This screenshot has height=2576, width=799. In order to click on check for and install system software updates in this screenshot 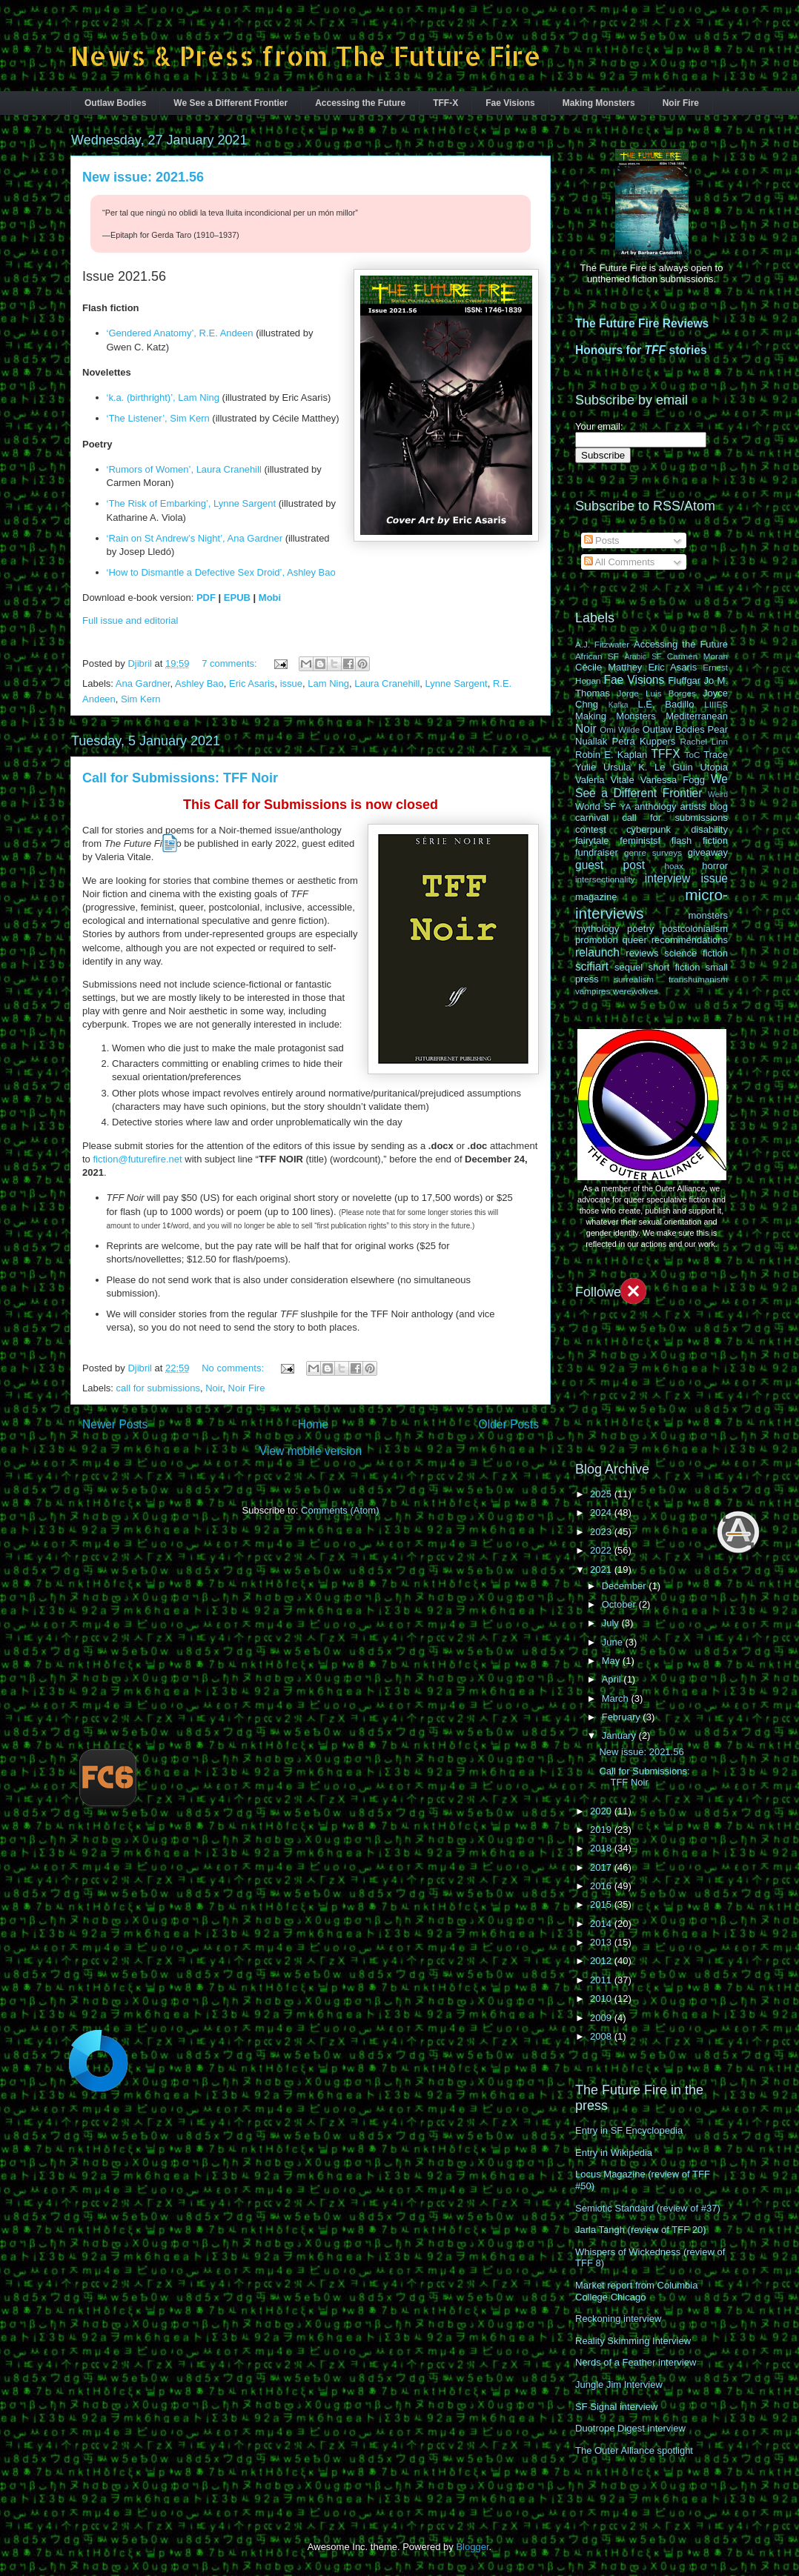, I will do `click(738, 1532)`.